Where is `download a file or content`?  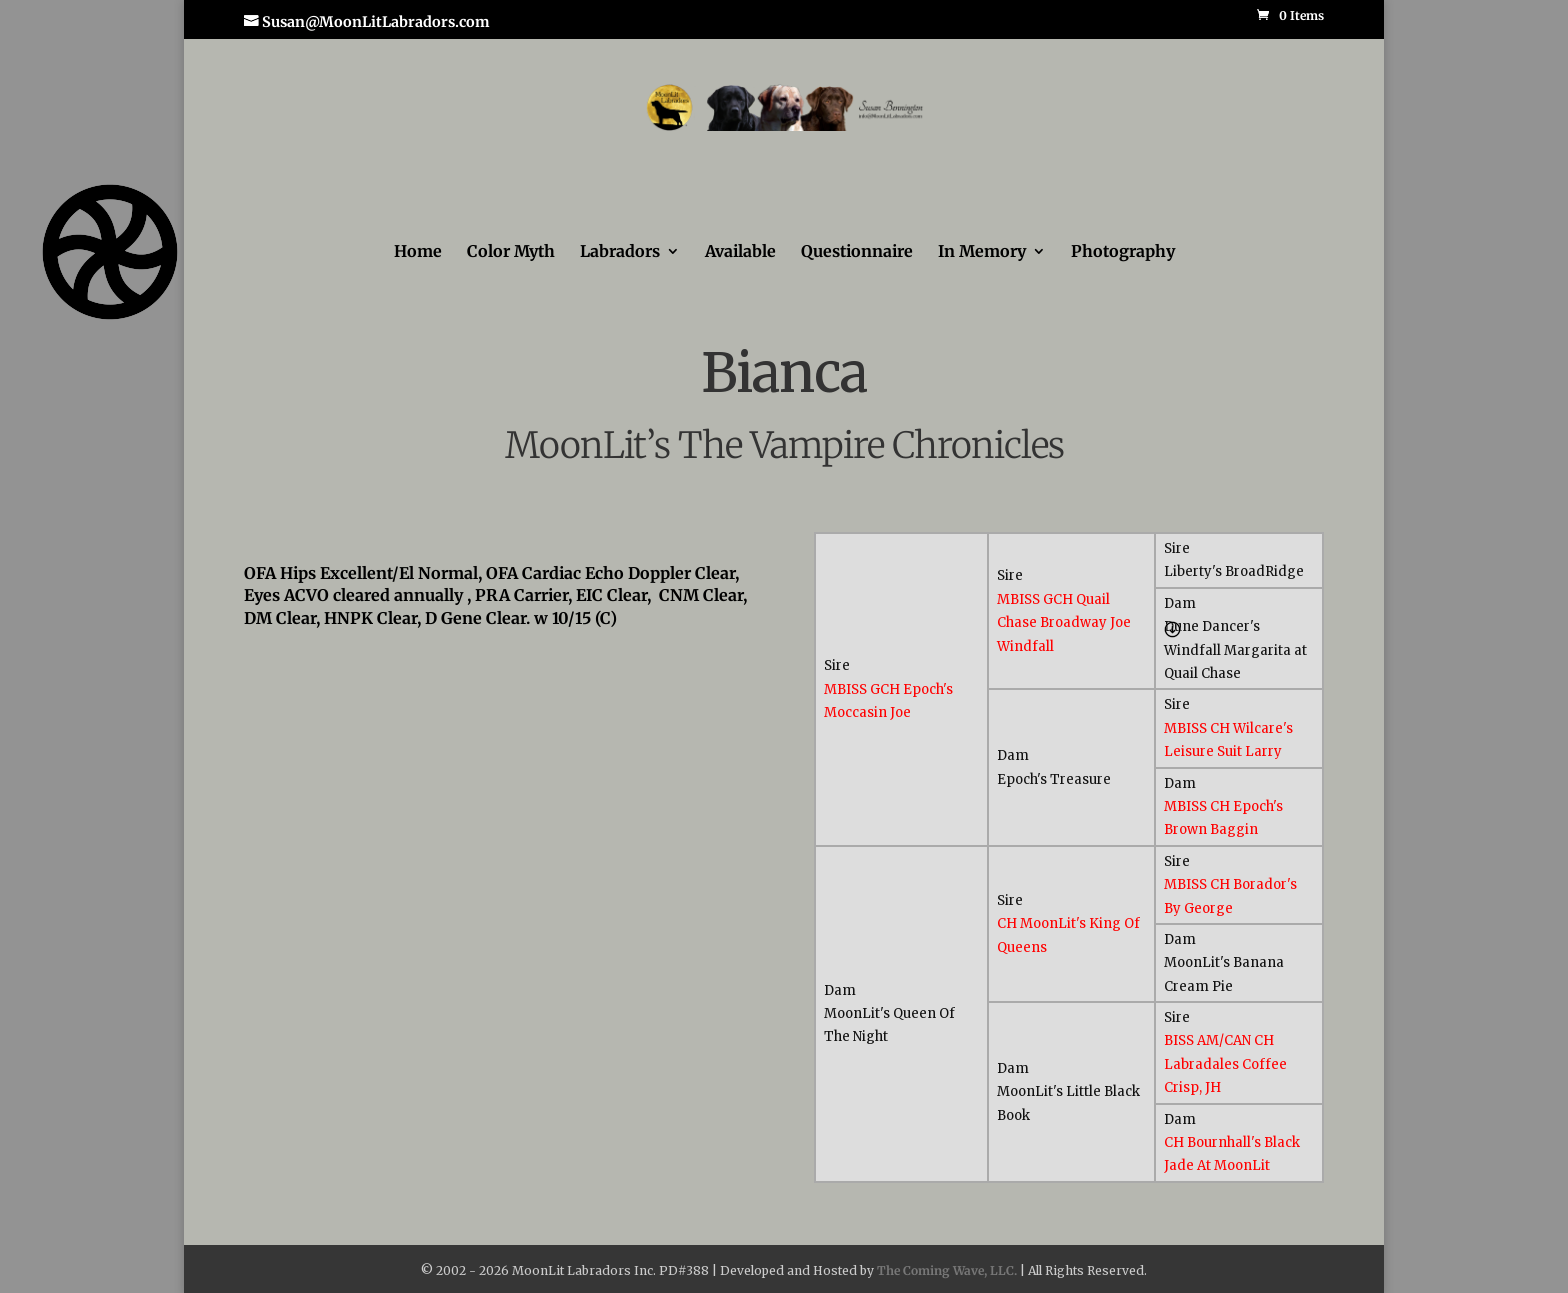 download a file or content is located at coordinates (1172, 629).